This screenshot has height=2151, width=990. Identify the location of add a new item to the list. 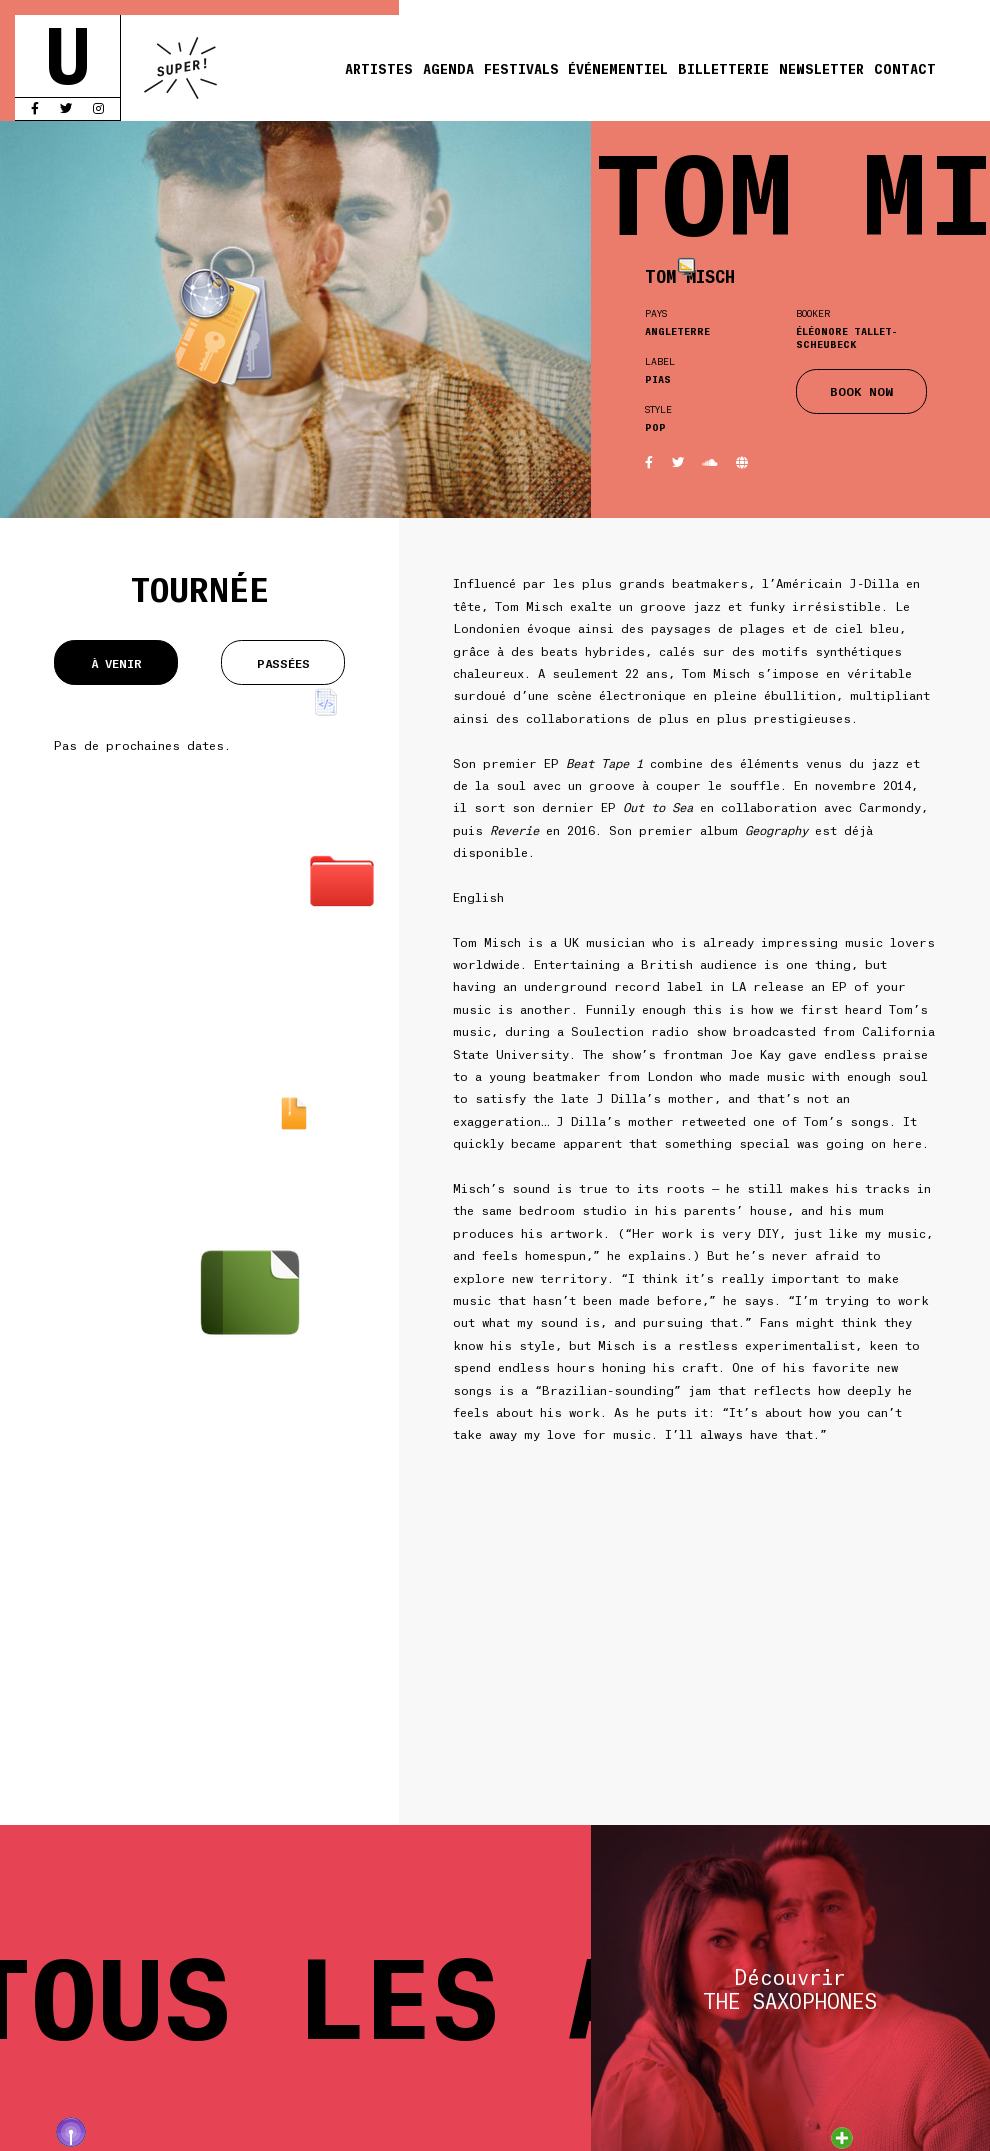
(842, 2138).